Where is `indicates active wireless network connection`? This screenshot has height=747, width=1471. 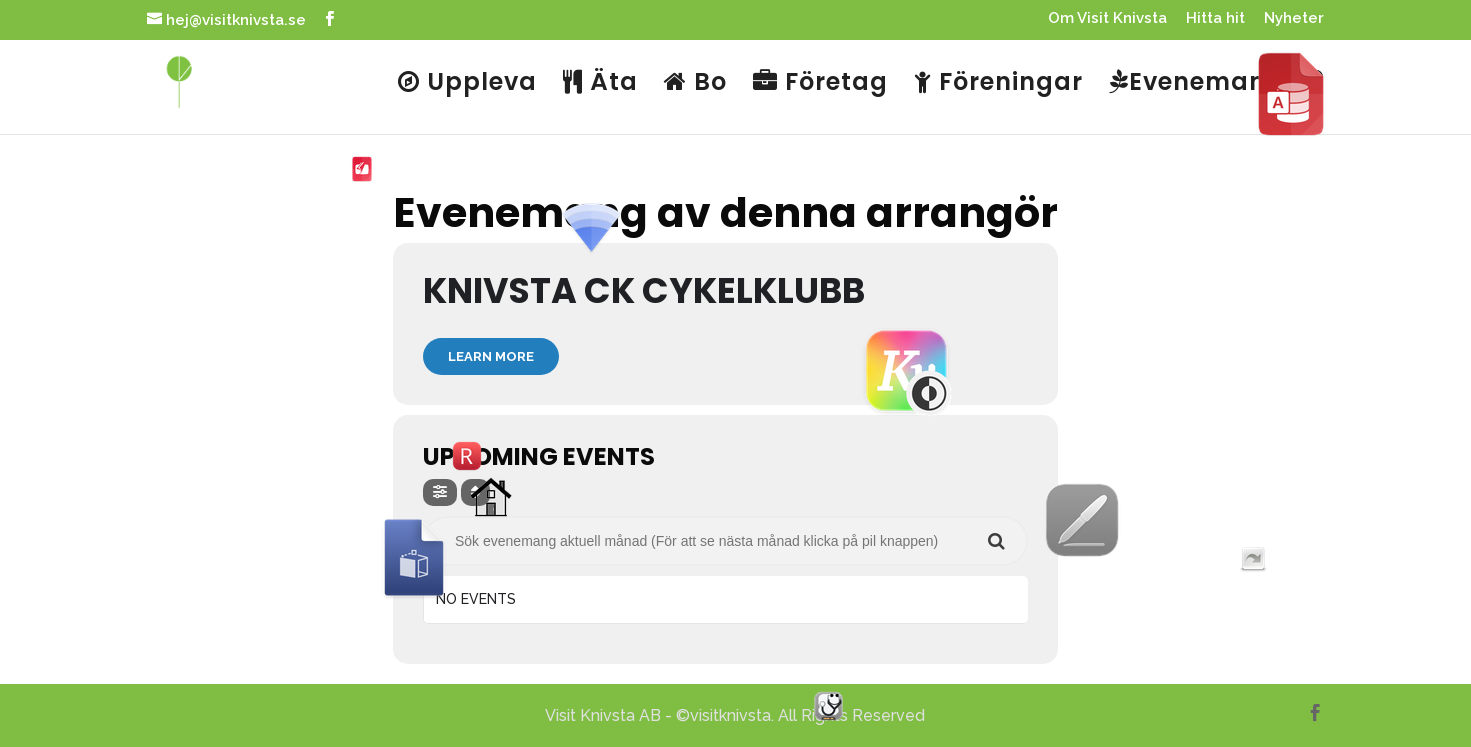
indicates active wireless network connection is located at coordinates (591, 227).